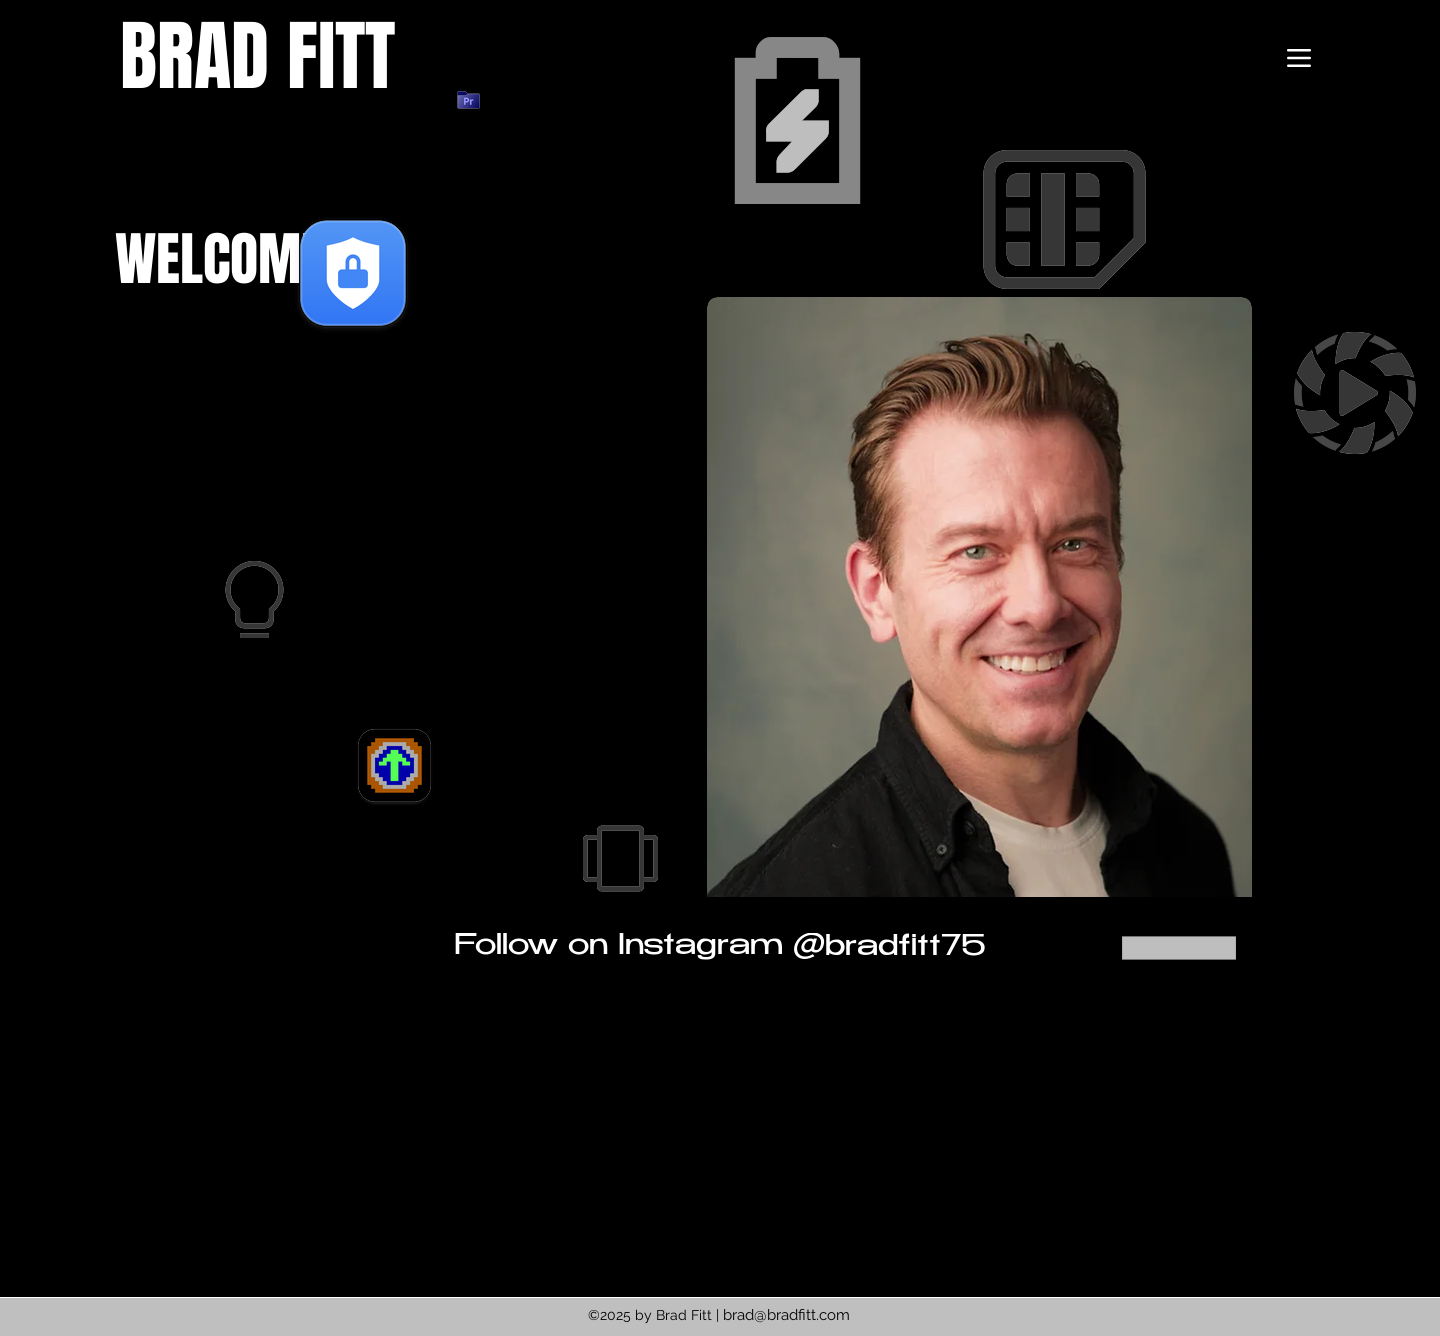  What do you see at coordinates (1179, 948) in the screenshot?
I see `remove an item from a list` at bounding box center [1179, 948].